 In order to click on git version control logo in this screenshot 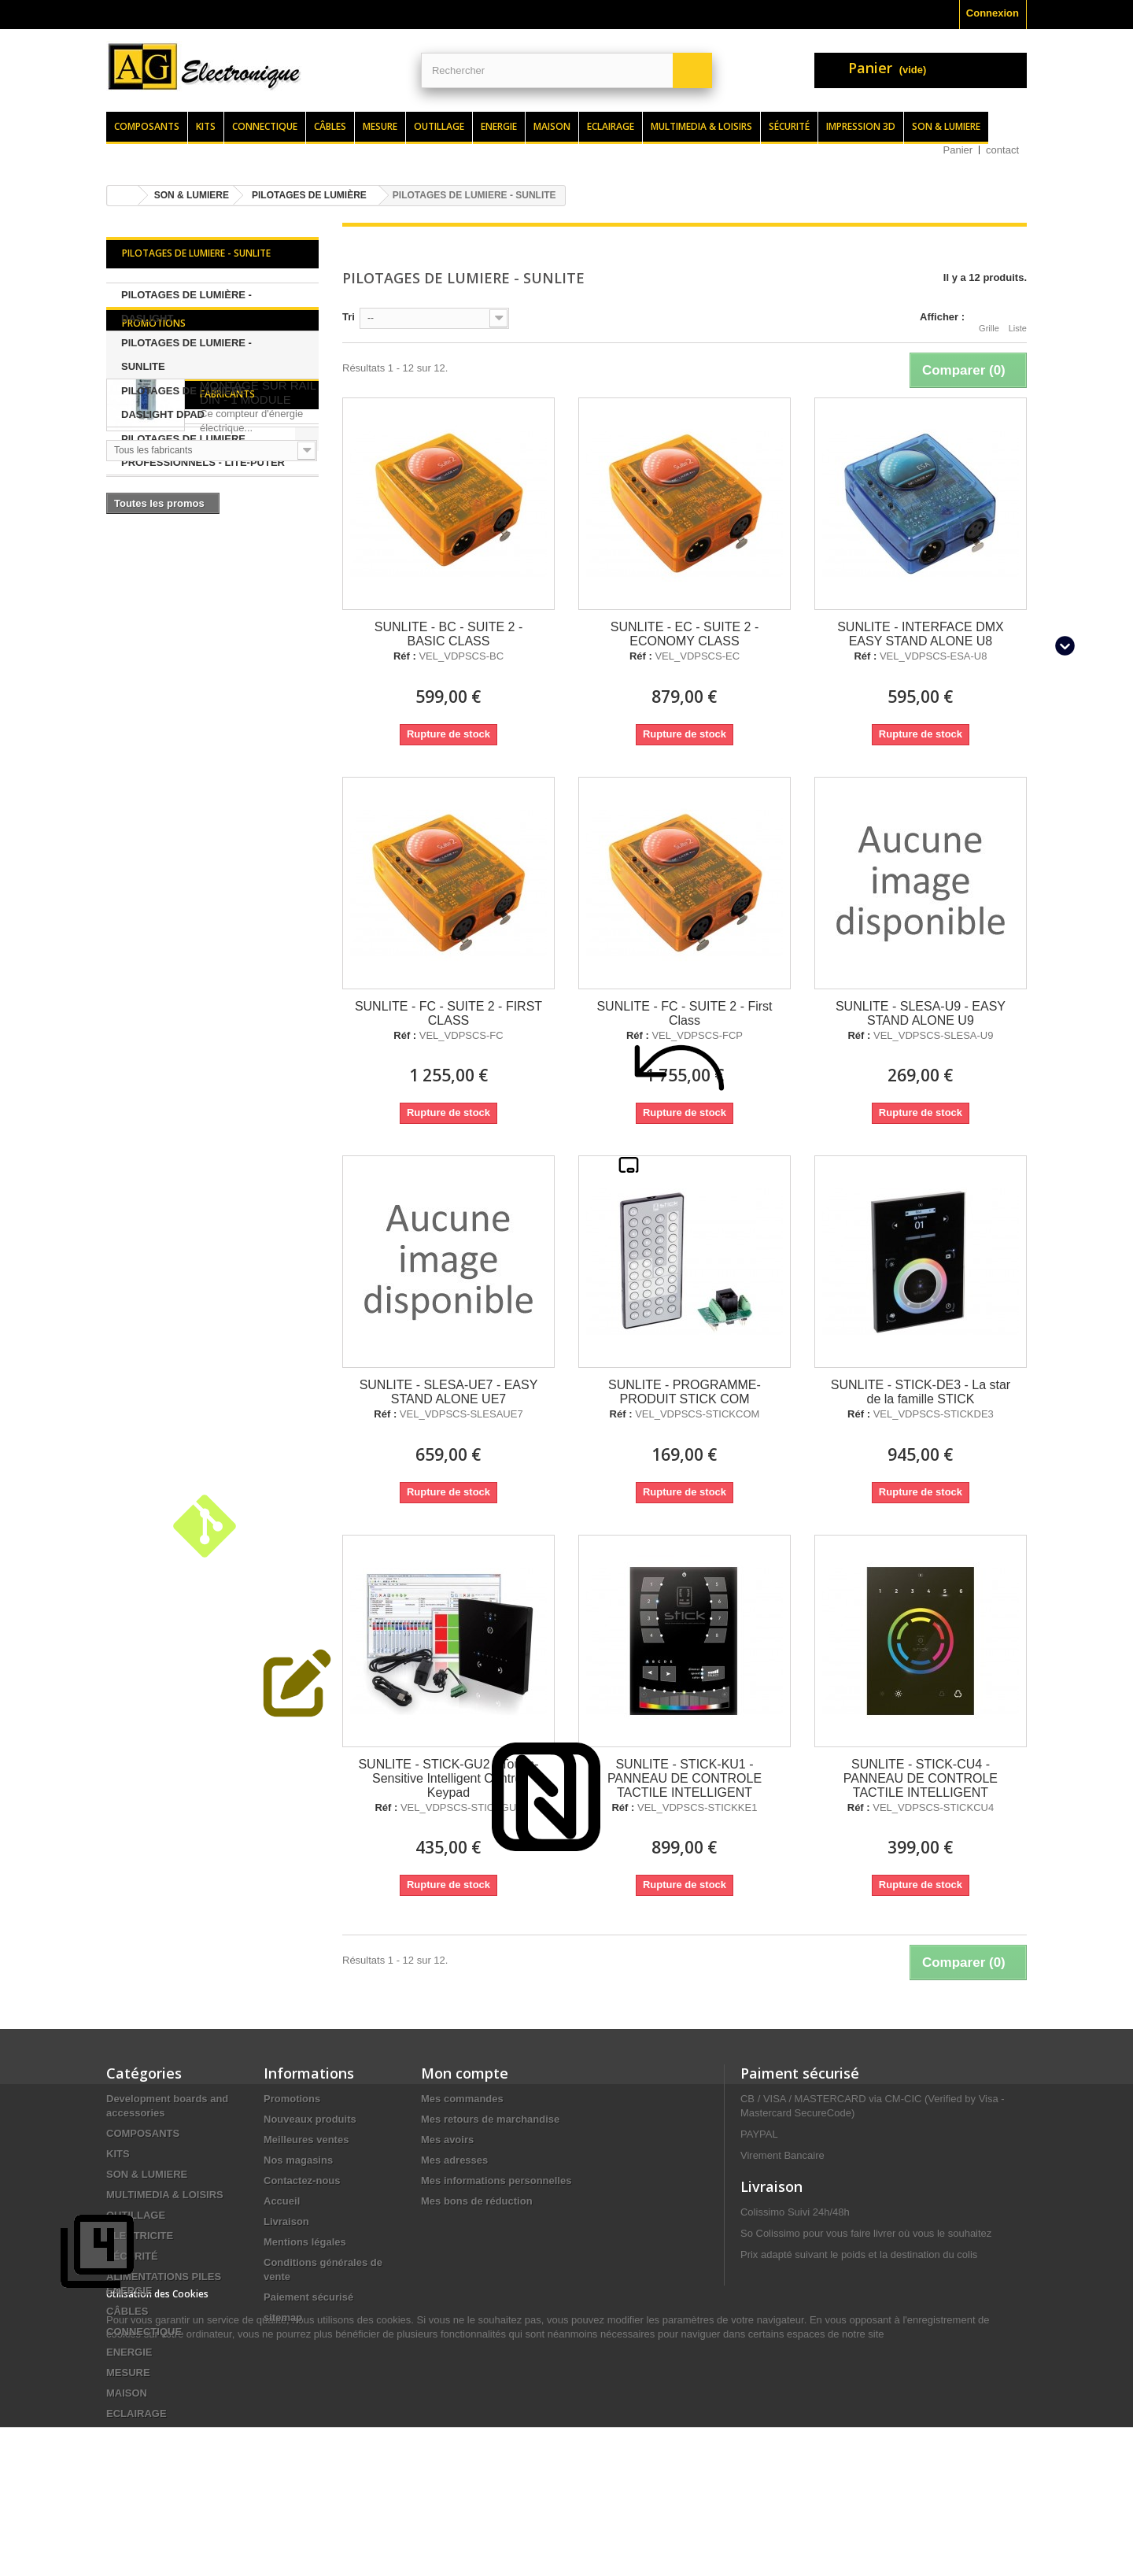, I will do `click(205, 1526)`.